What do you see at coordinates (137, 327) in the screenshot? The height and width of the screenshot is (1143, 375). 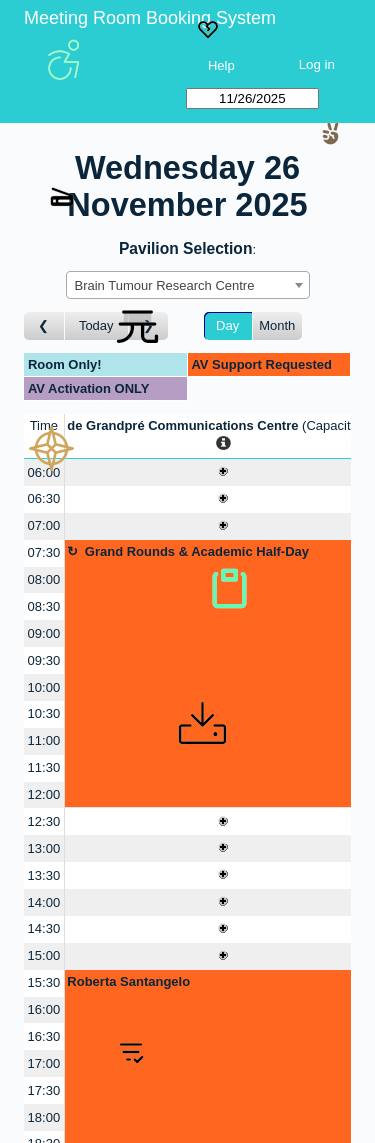 I see `view or convert to chinese yuan currency` at bounding box center [137, 327].